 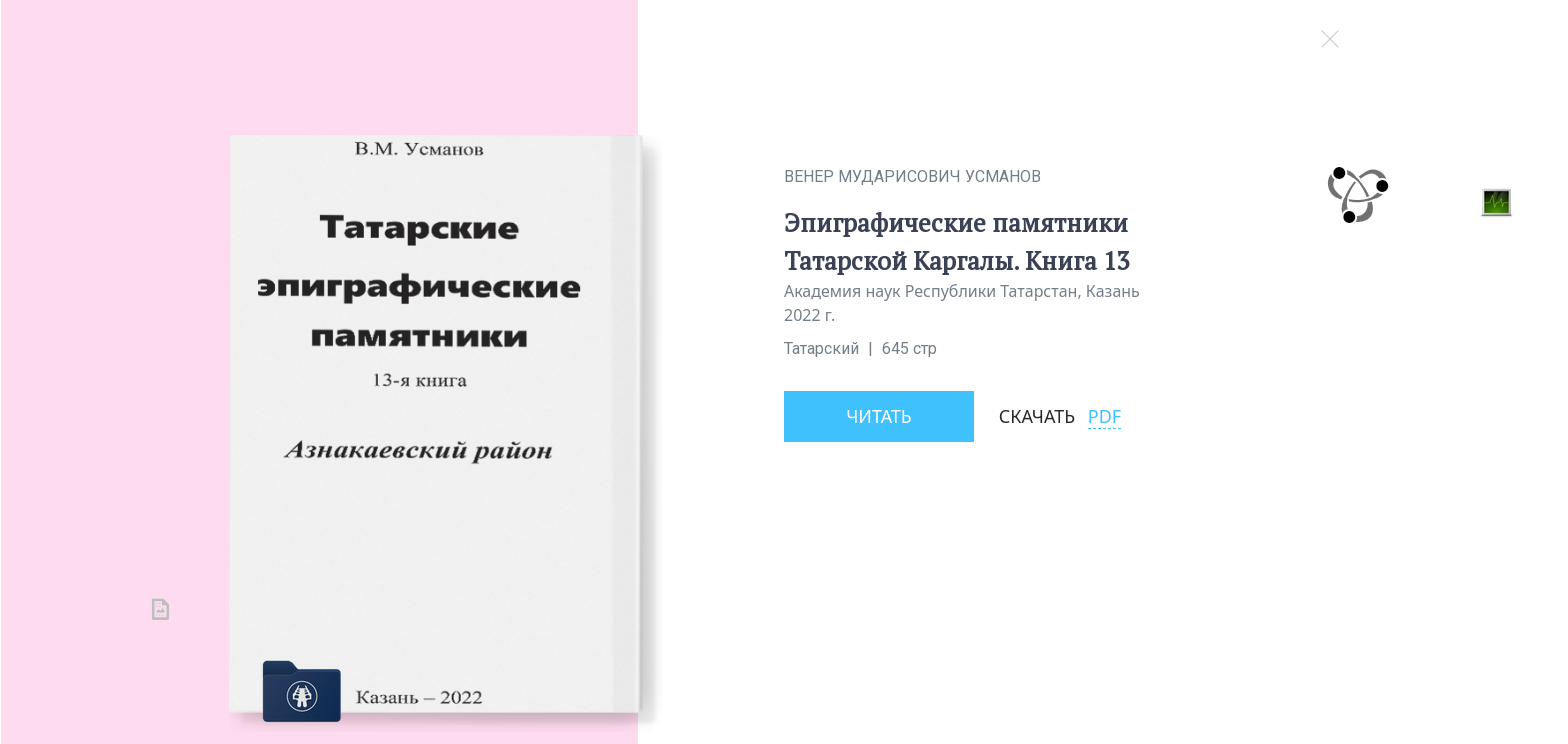 What do you see at coordinates (1358, 195) in the screenshot?
I see `access bonjour network discovery settings` at bounding box center [1358, 195].